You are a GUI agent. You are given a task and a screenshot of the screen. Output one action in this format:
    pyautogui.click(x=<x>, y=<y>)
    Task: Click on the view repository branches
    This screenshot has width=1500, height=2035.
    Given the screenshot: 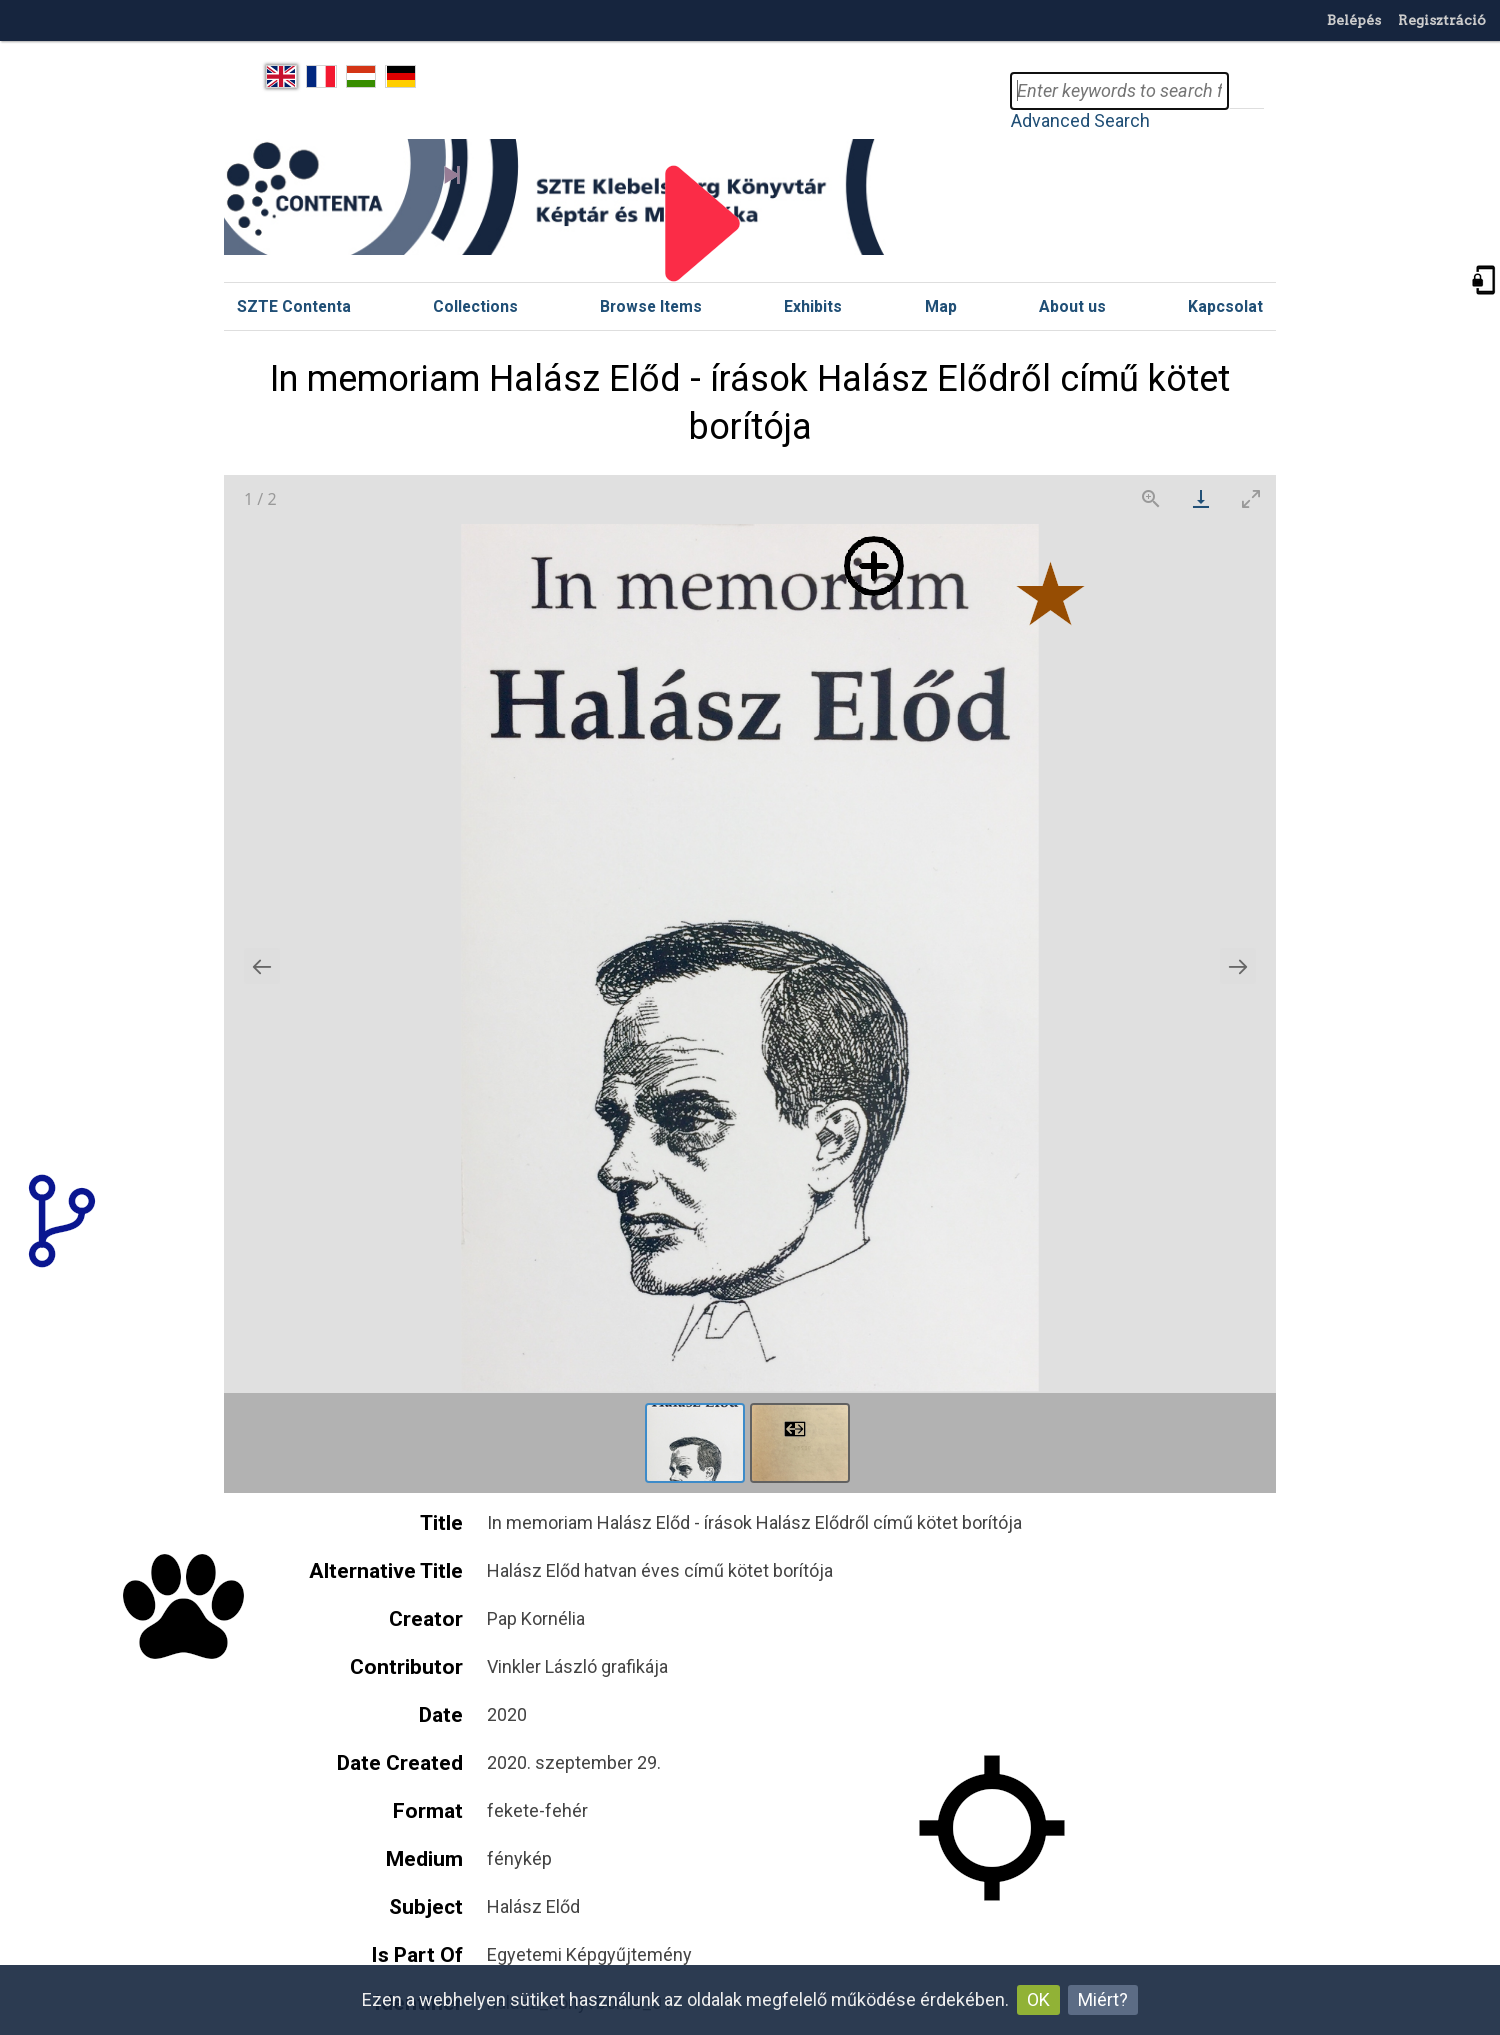 What is the action you would take?
    pyautogui.click(x=62, y=1221)
    